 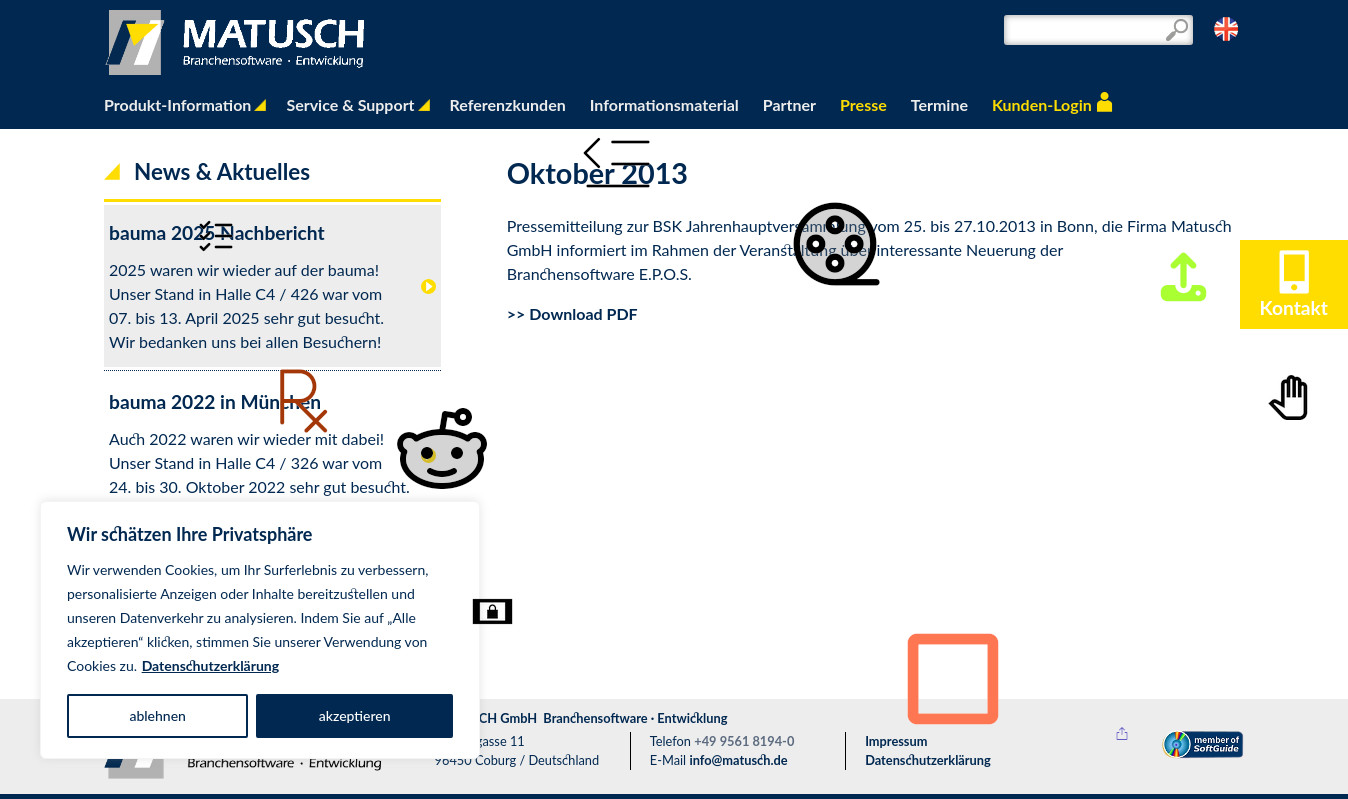 What do you see at coordinates (835, 244) in the screenshot?
I see `browse video or movie content` at bounding box center [835, 244].